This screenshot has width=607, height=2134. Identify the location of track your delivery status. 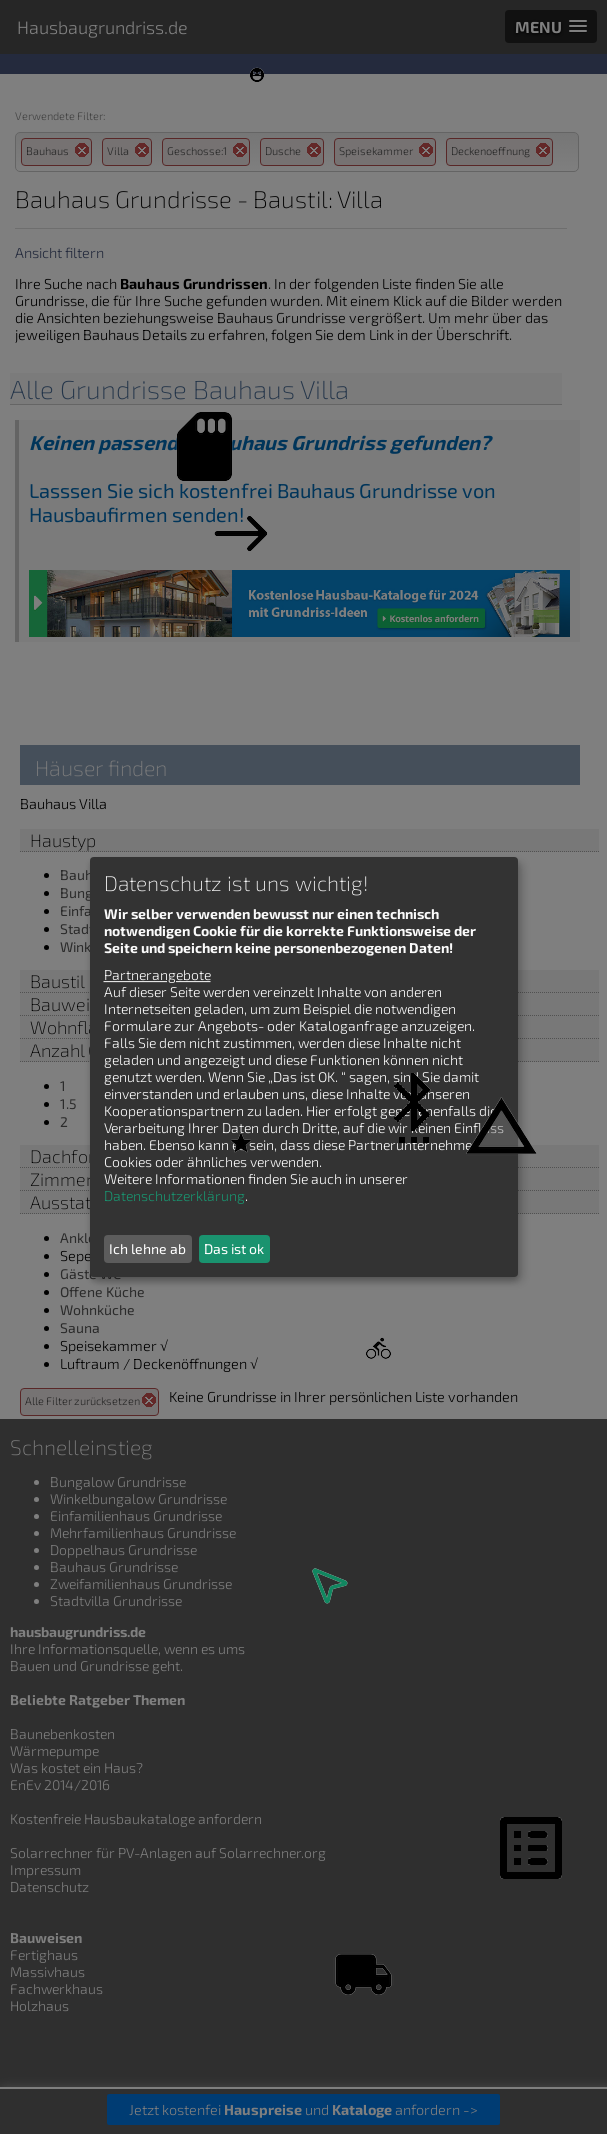
(363, 1974).